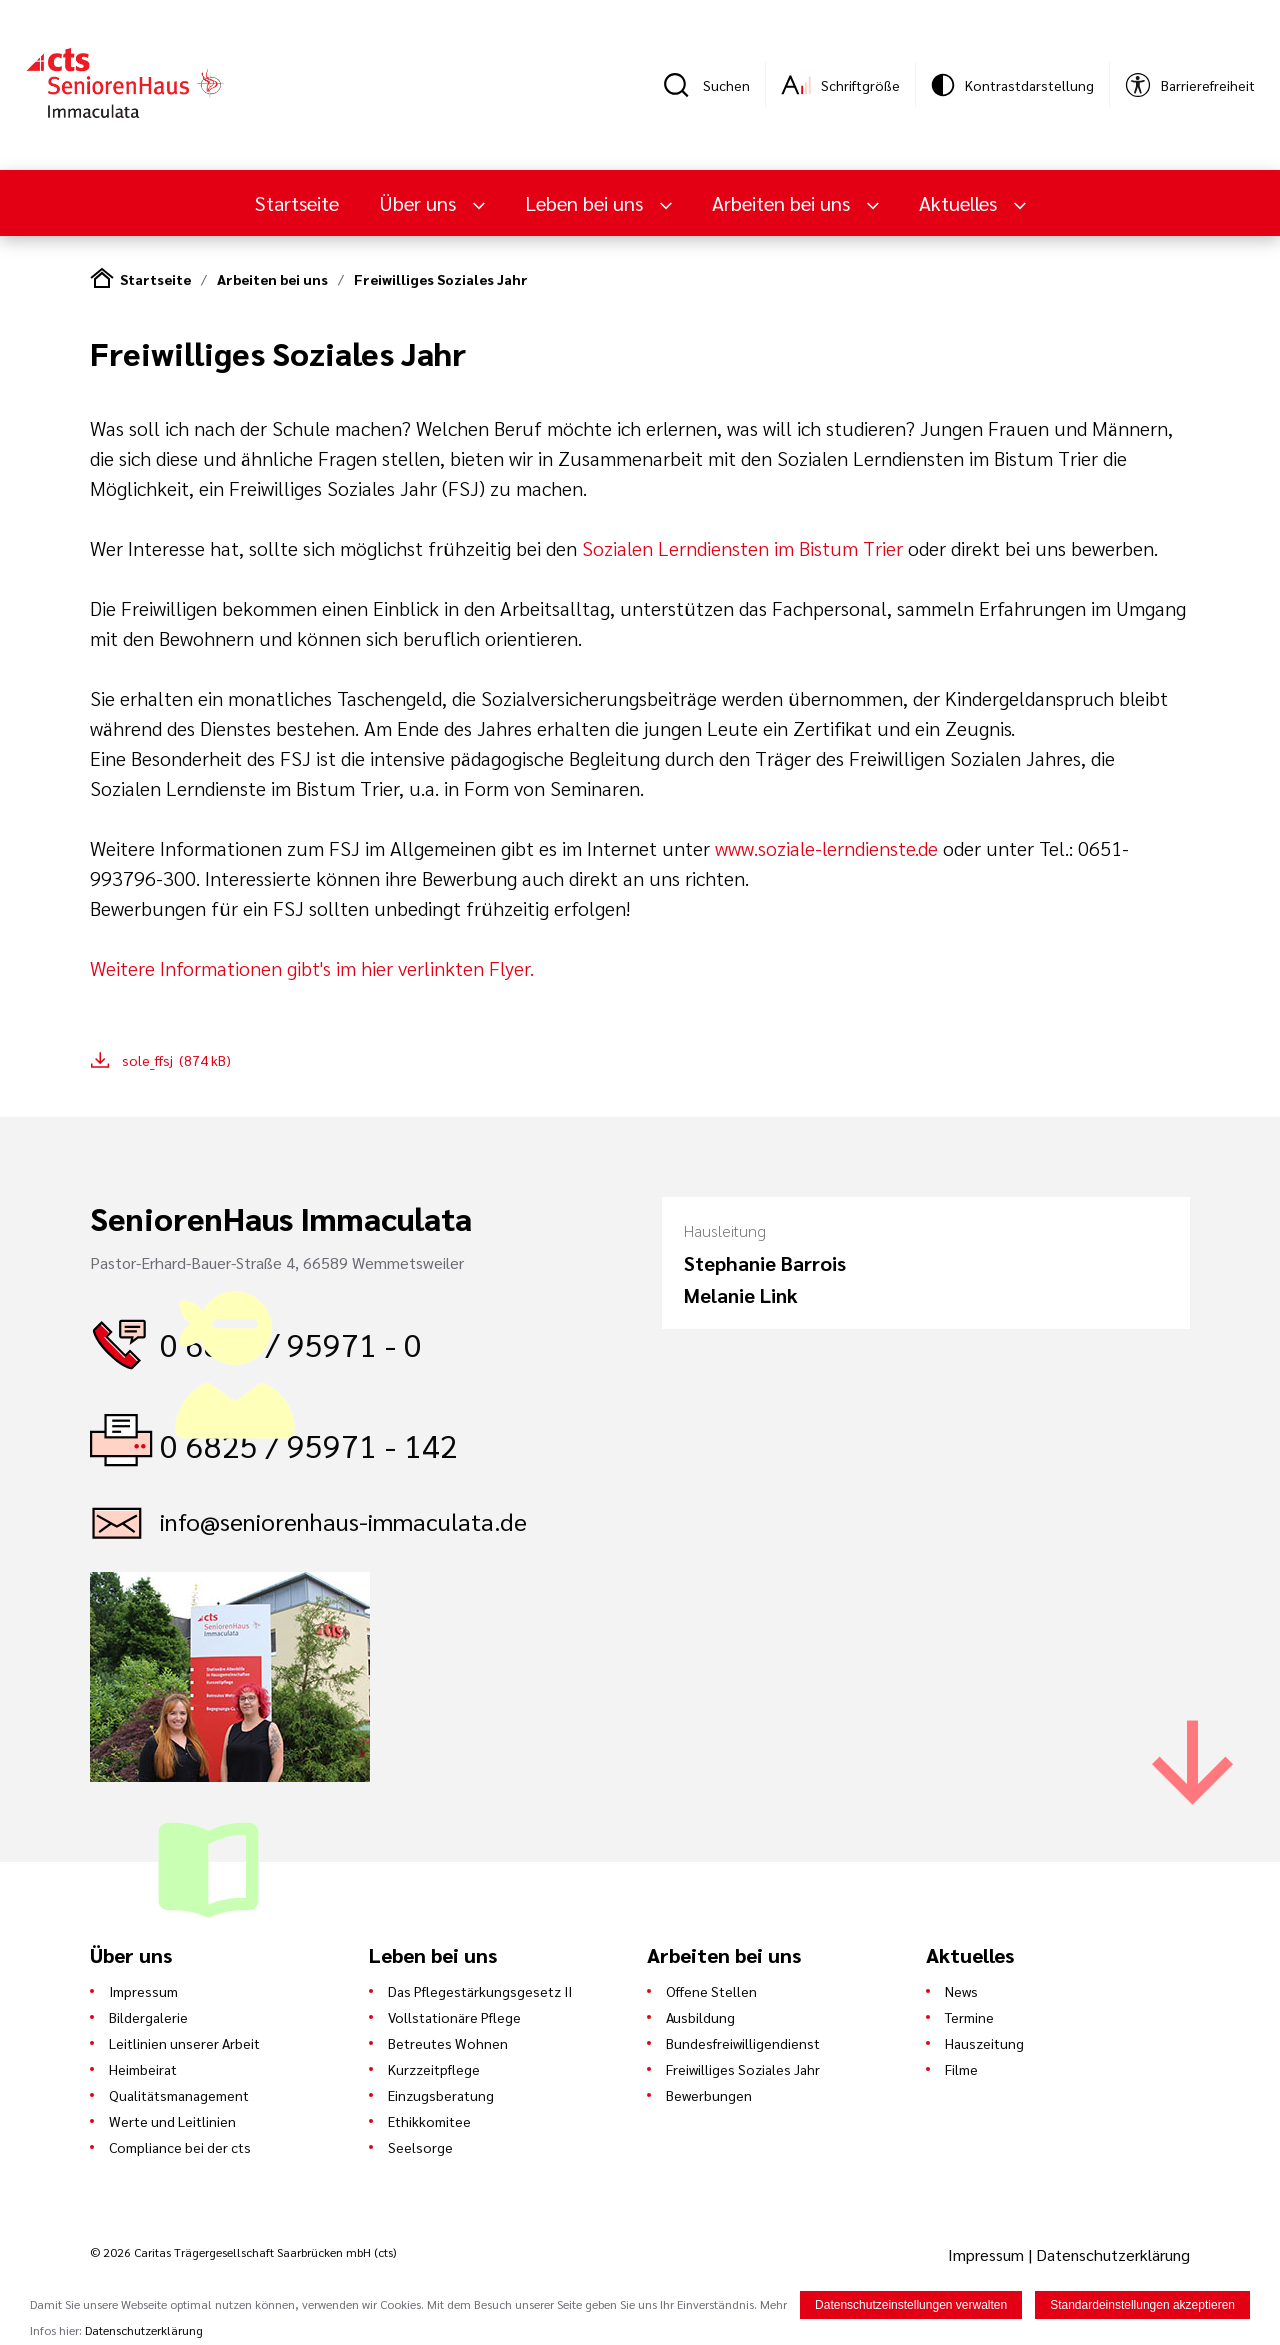 The width and height of the screenshot is (1280, 2345). Describe the element at coordinates (235, 1365) in the screenshot. I see `switch to incognito or private mode` at that location.